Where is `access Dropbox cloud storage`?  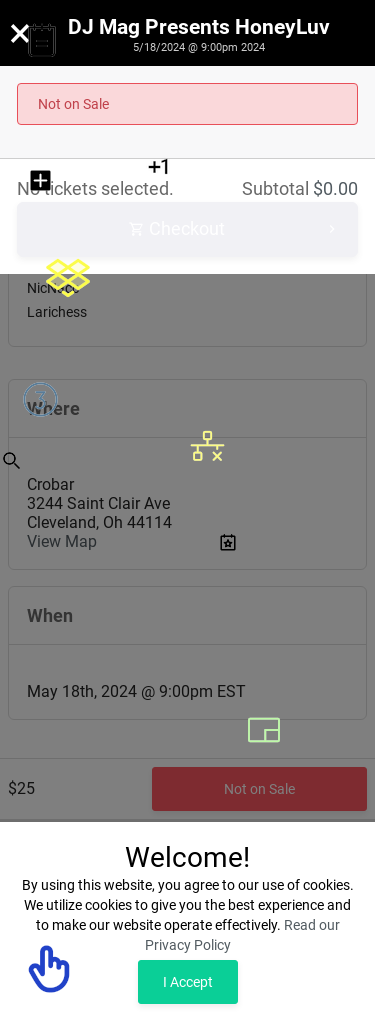
access Dropbox cloud storage is located at coordinates (68, 276).